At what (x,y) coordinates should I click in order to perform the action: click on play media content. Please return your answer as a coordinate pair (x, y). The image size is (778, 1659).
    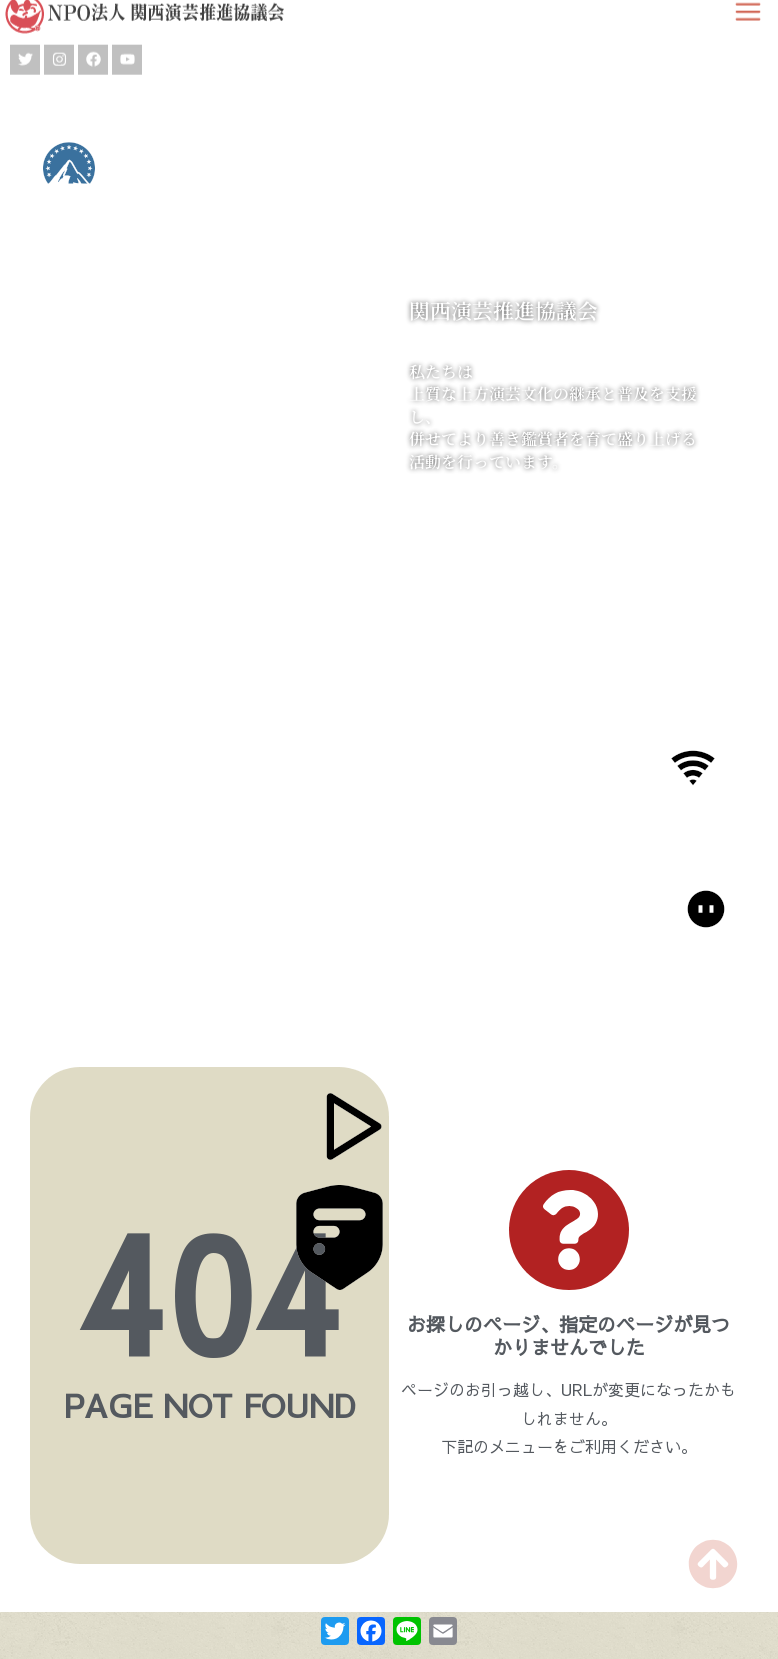
    Looking at the image, I should click on (348, 1126).